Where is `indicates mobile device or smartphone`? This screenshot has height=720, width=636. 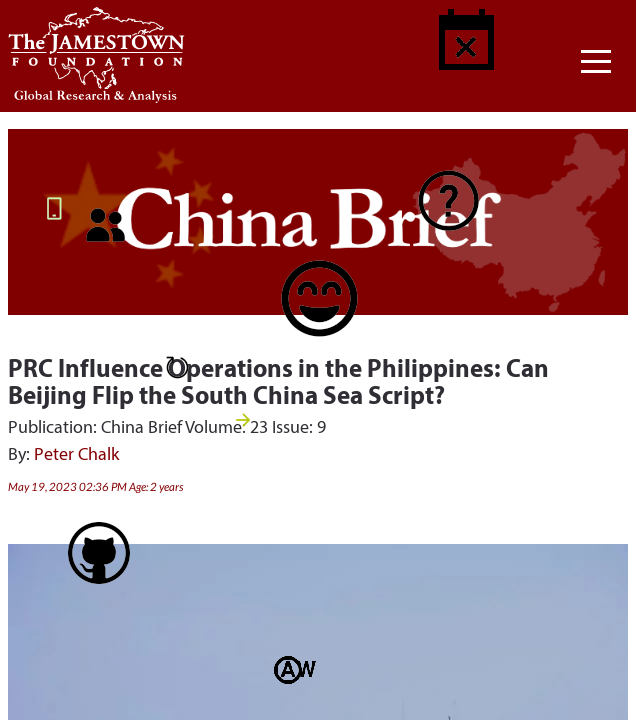 indicates mobile device or smartphone is located at coordinates (53, 208).